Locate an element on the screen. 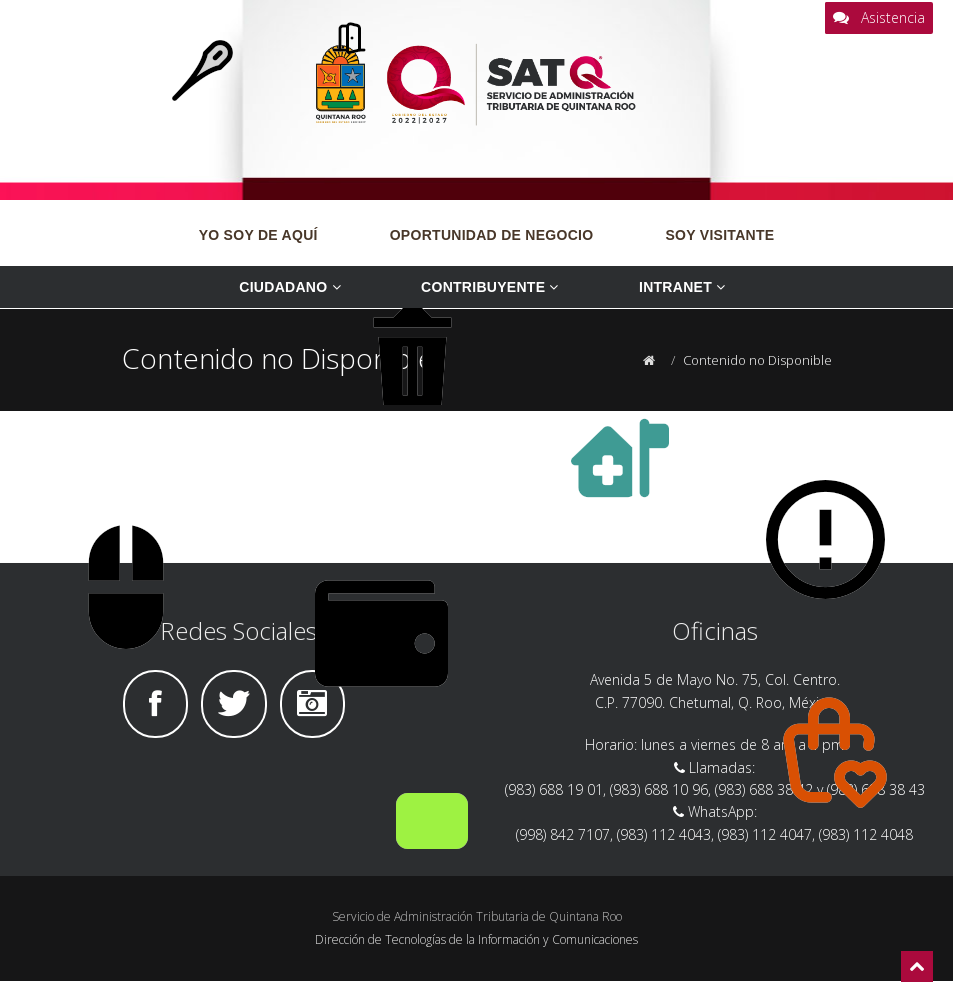  access sewing or crafting tools is located at coordinates (202, 70).